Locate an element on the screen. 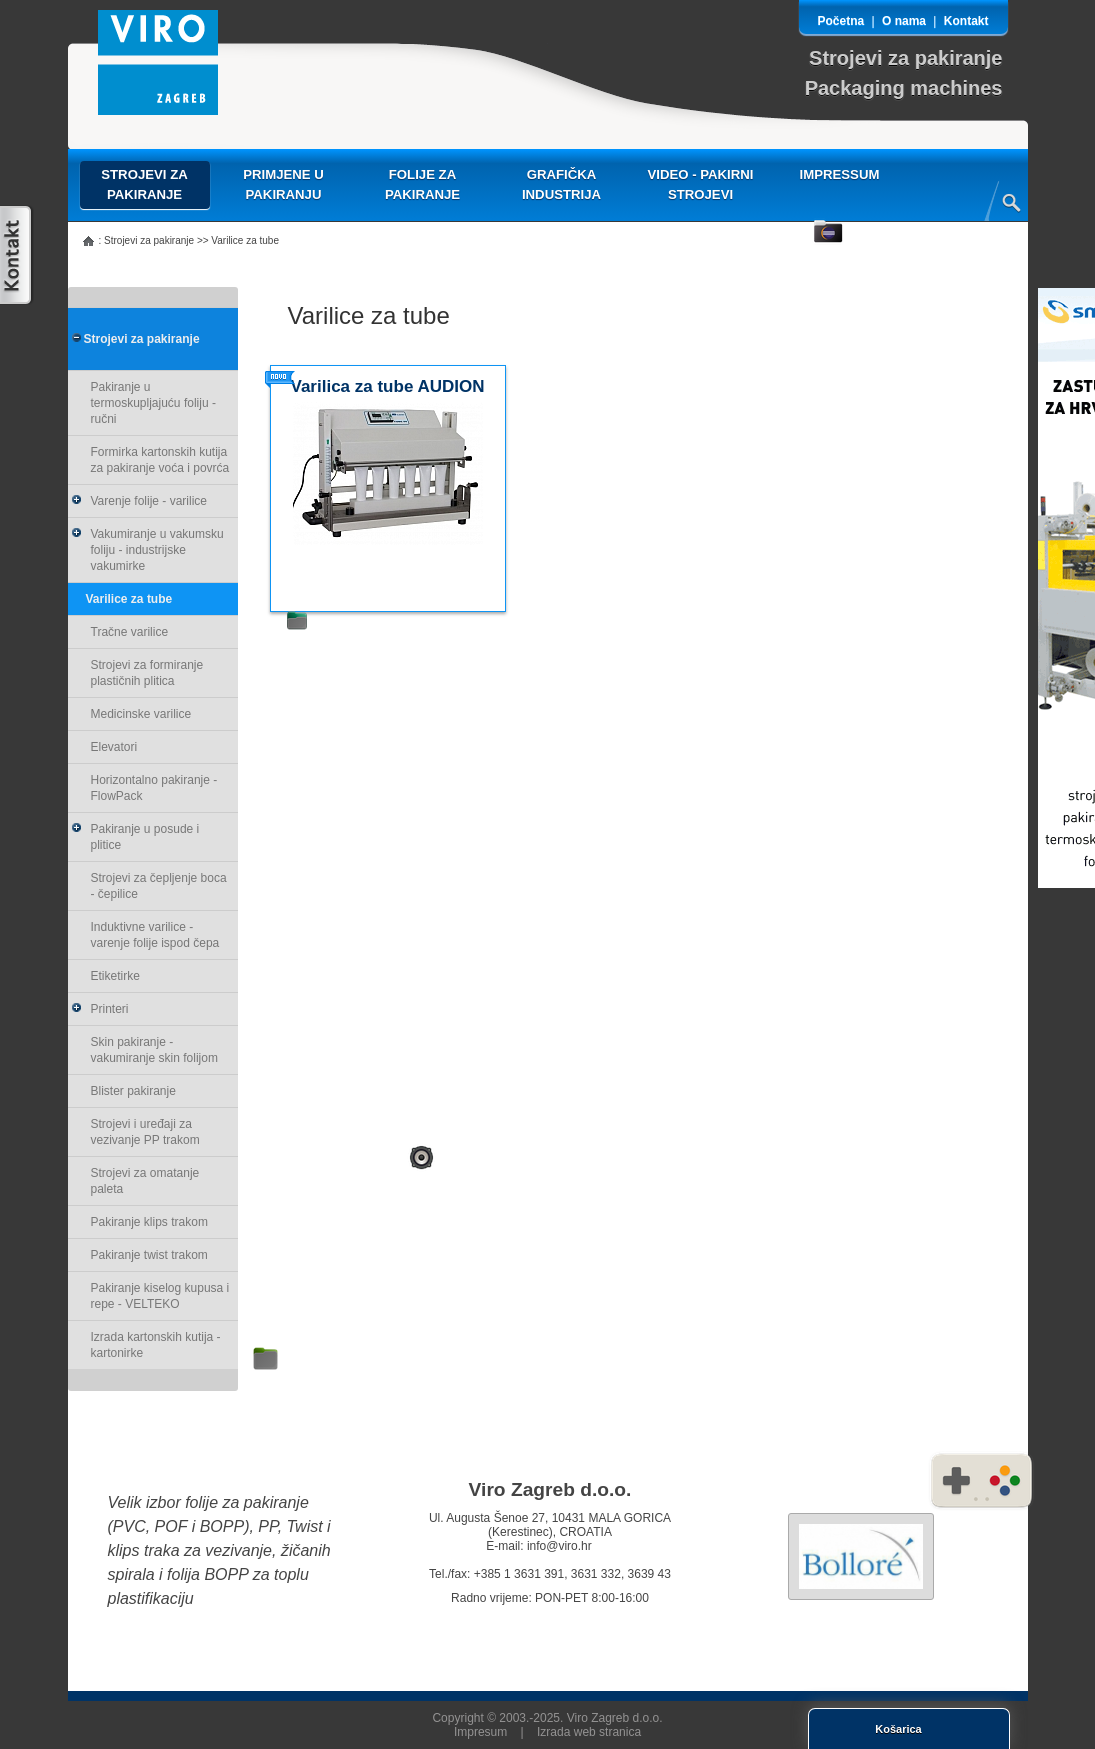 This screenshot has width=1095, height=1749. open folder containing files is located at coordinates (297, 620).